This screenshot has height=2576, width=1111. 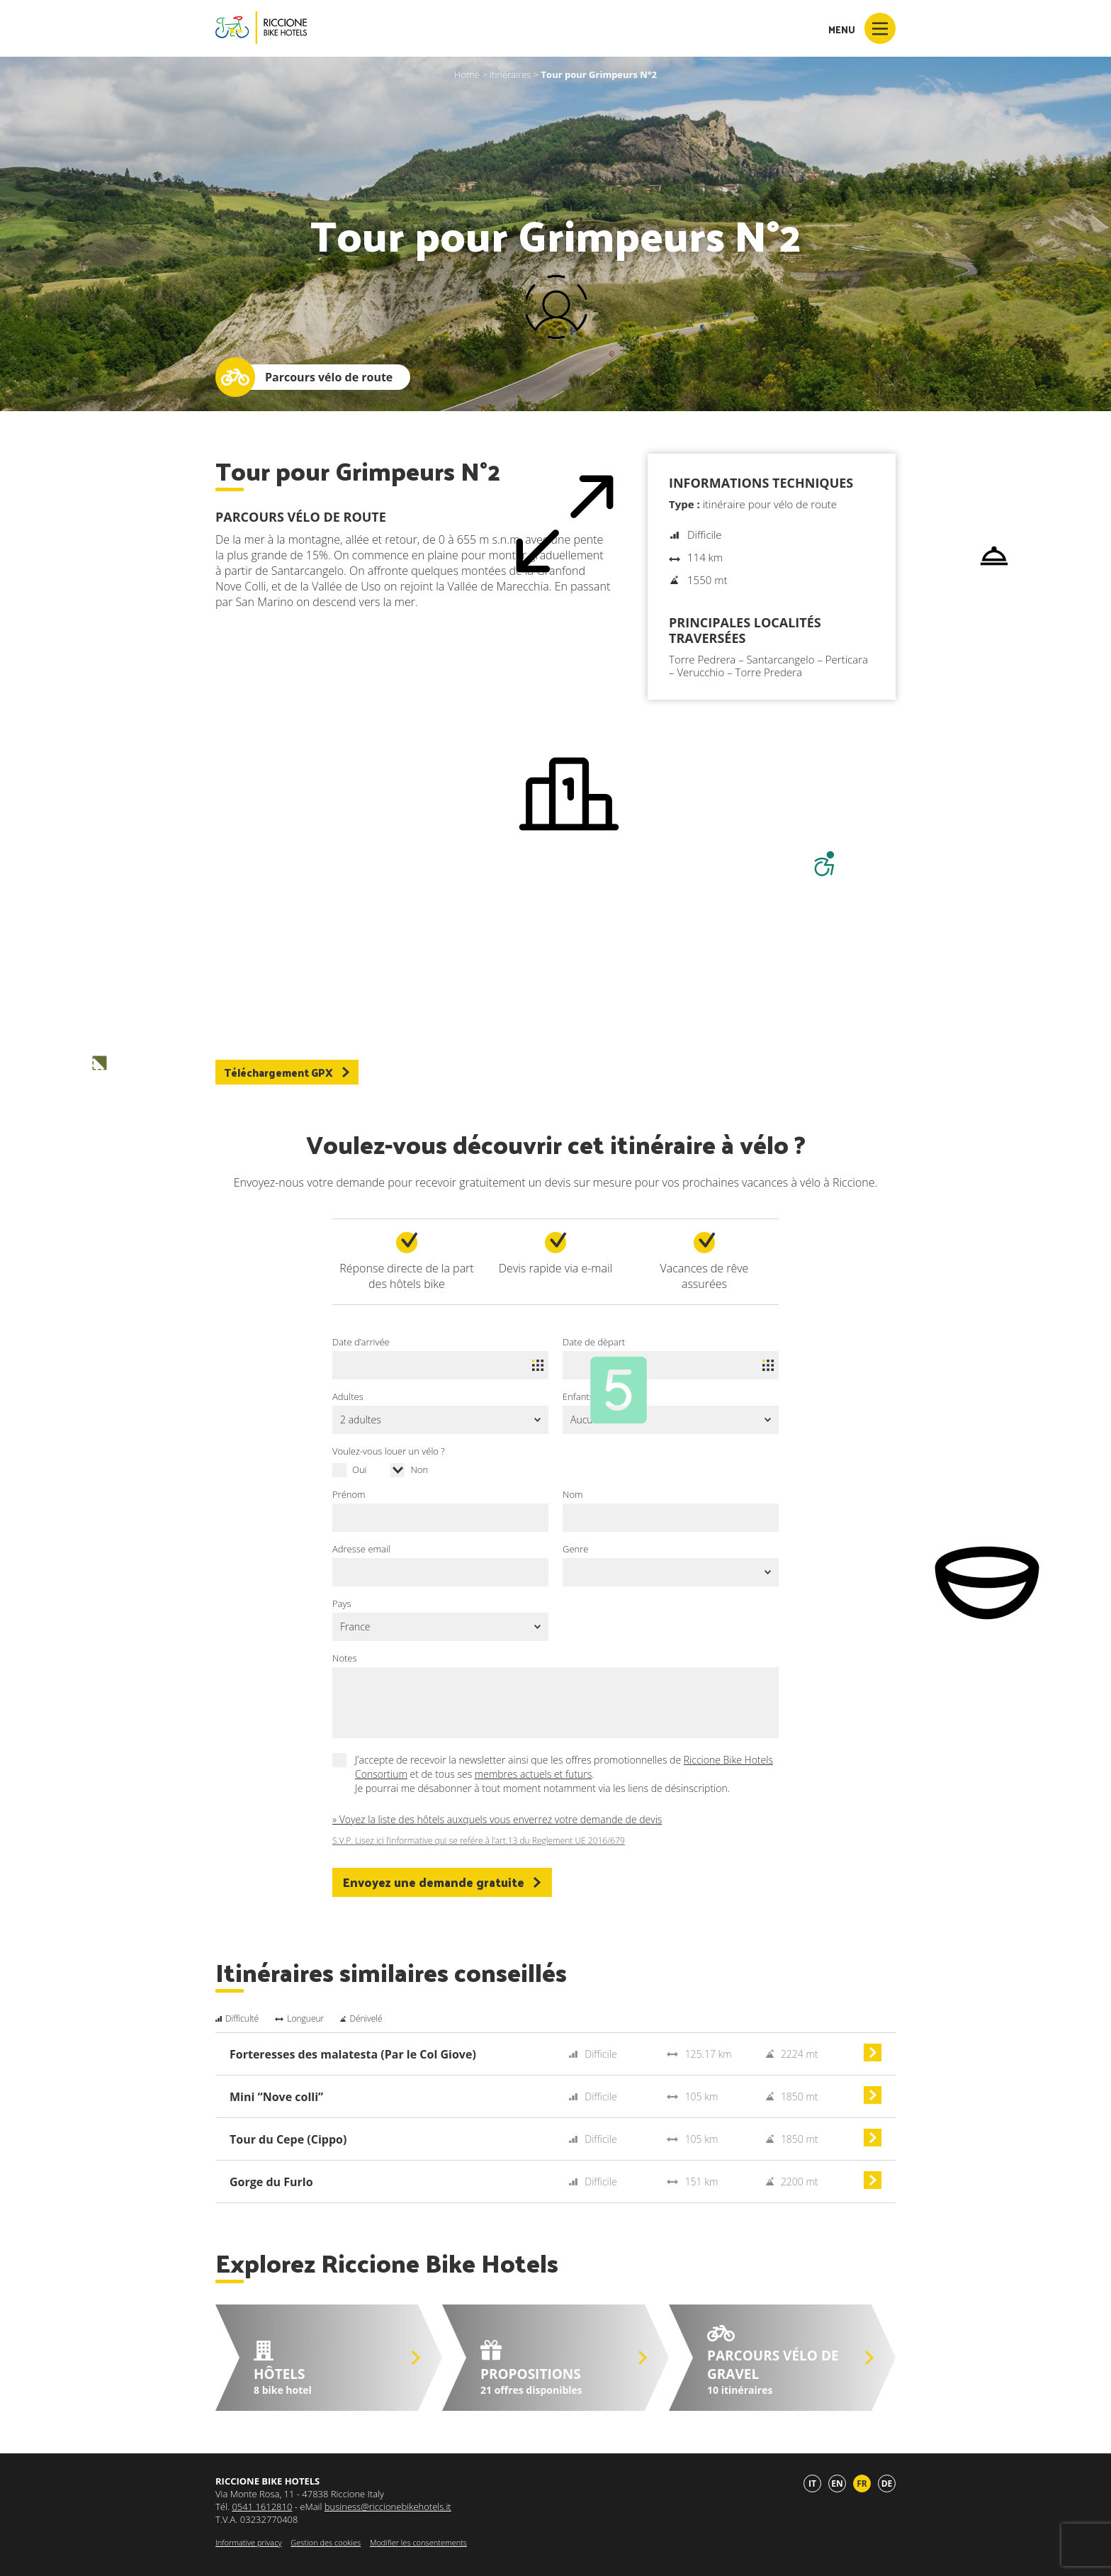 What do you see at coordinates (619, 1390) in the screenshot?
I see `indicates the number five in a sequence or list` at bounding box center [619, 1390].